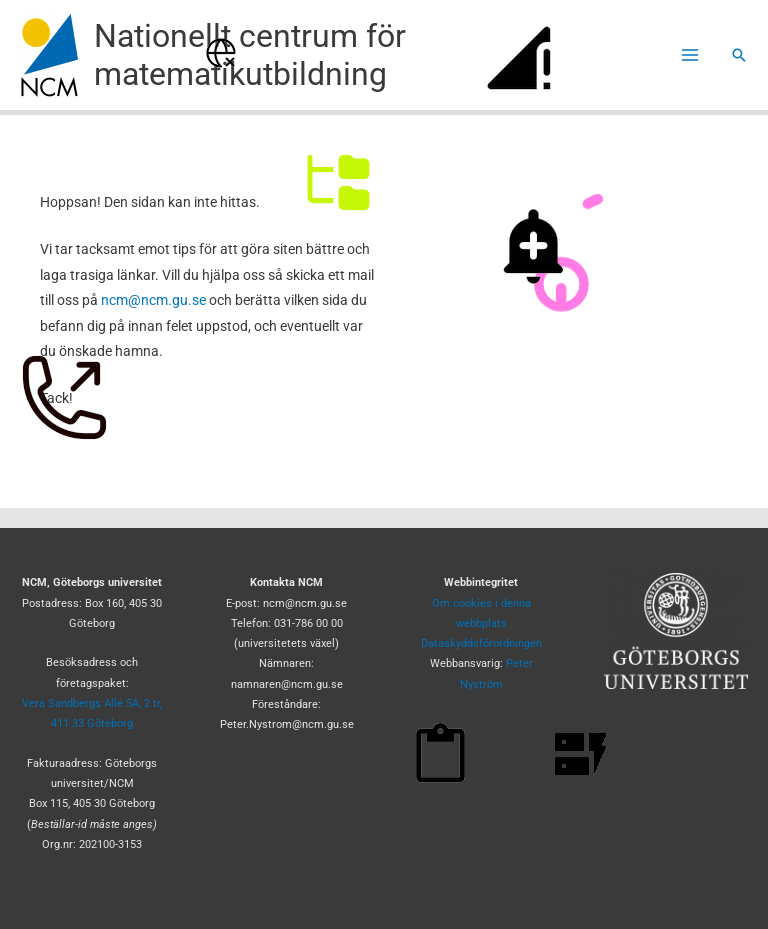  What do you see at coordinates (440, 755) in the screenshot?
I see `paste content from clipboard` at bounding box center [440, 755].